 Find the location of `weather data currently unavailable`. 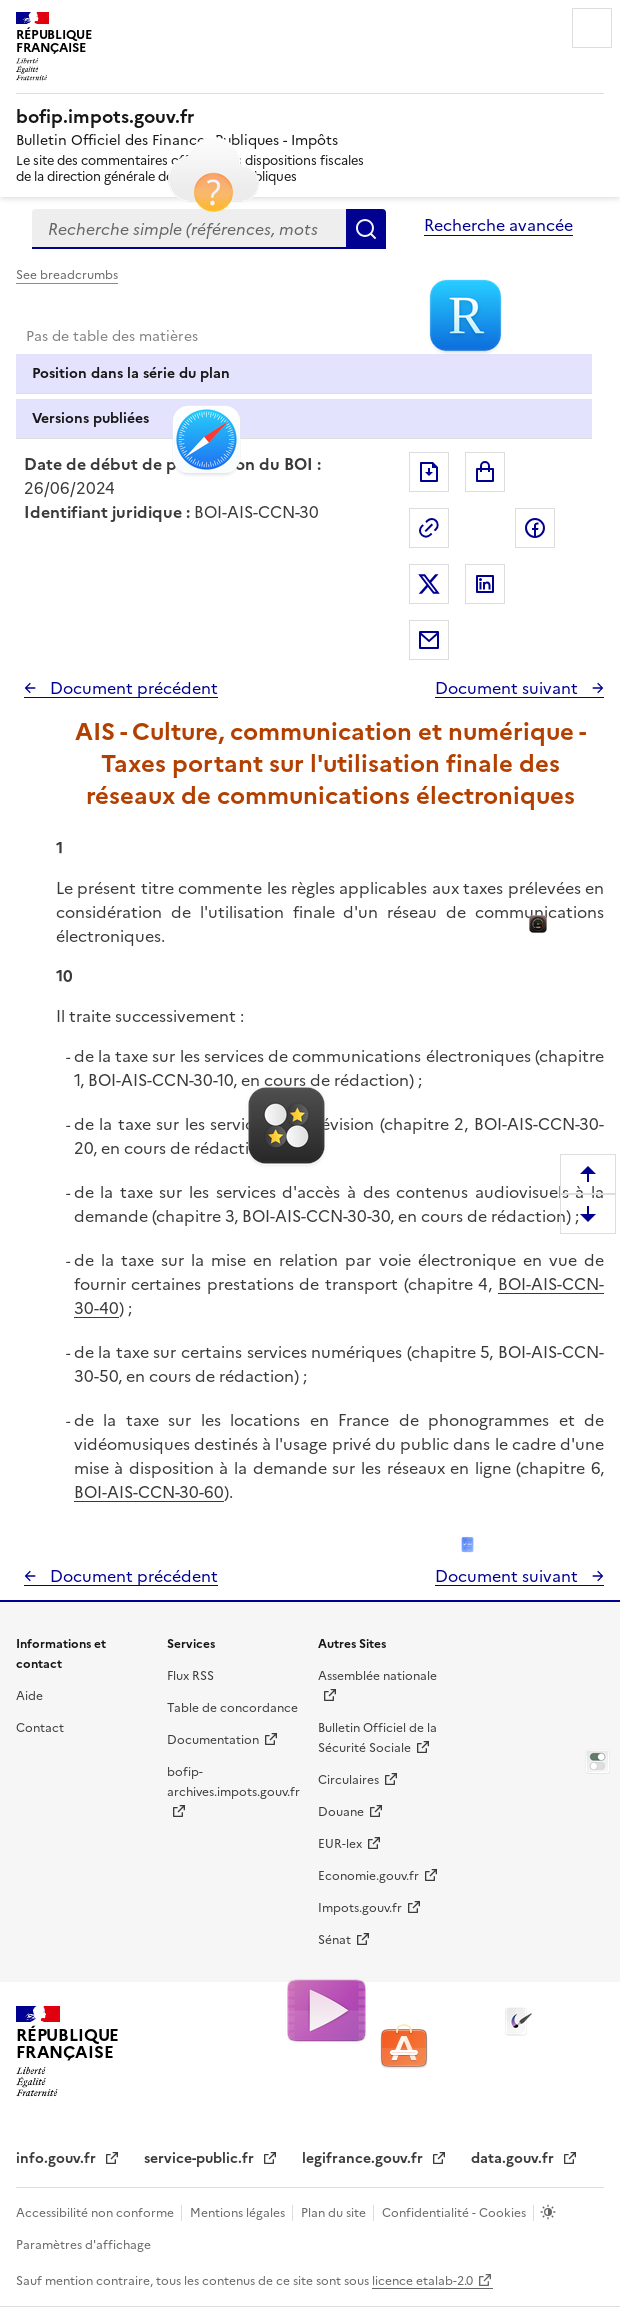

weather data currently unavailable is located at coordinates (213, 174).